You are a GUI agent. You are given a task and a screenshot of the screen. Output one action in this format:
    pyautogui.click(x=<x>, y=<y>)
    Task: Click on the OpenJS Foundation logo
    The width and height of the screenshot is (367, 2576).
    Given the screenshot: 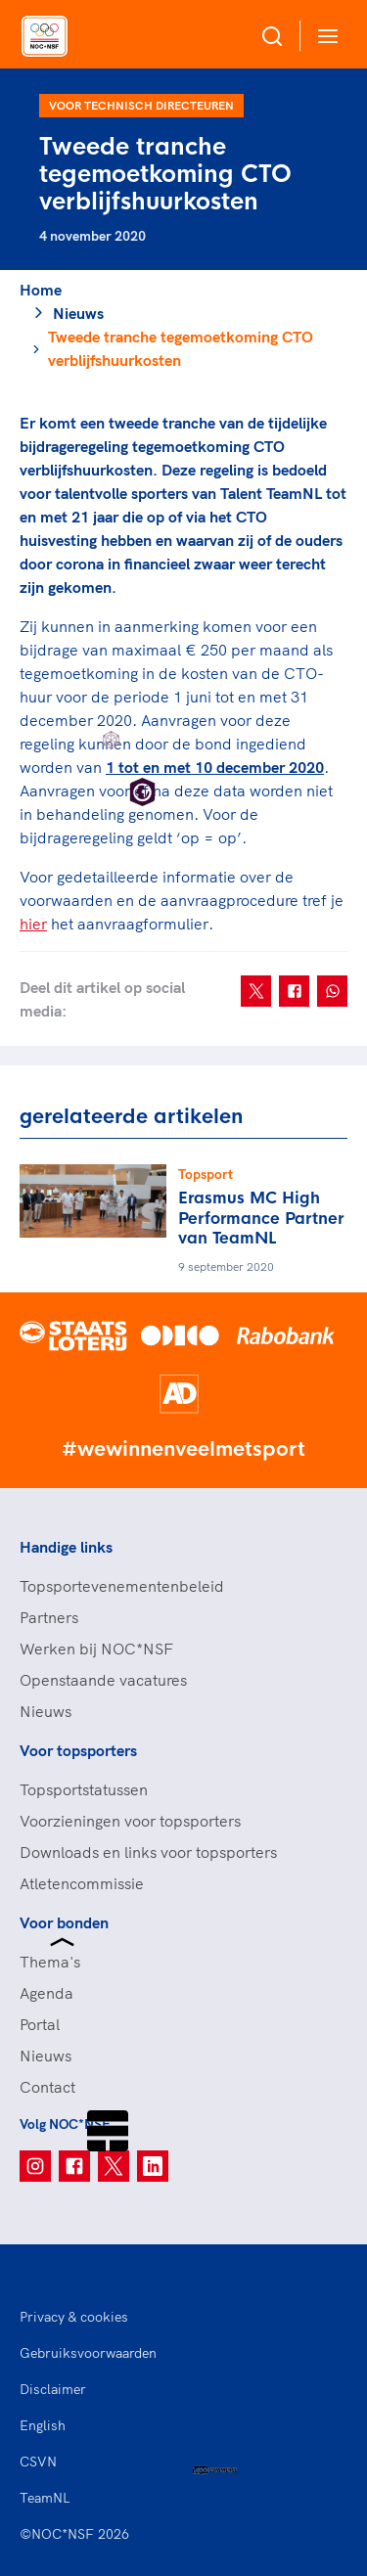 What is the action you would take?
    pyautogui.click(x=111, y=740)
    